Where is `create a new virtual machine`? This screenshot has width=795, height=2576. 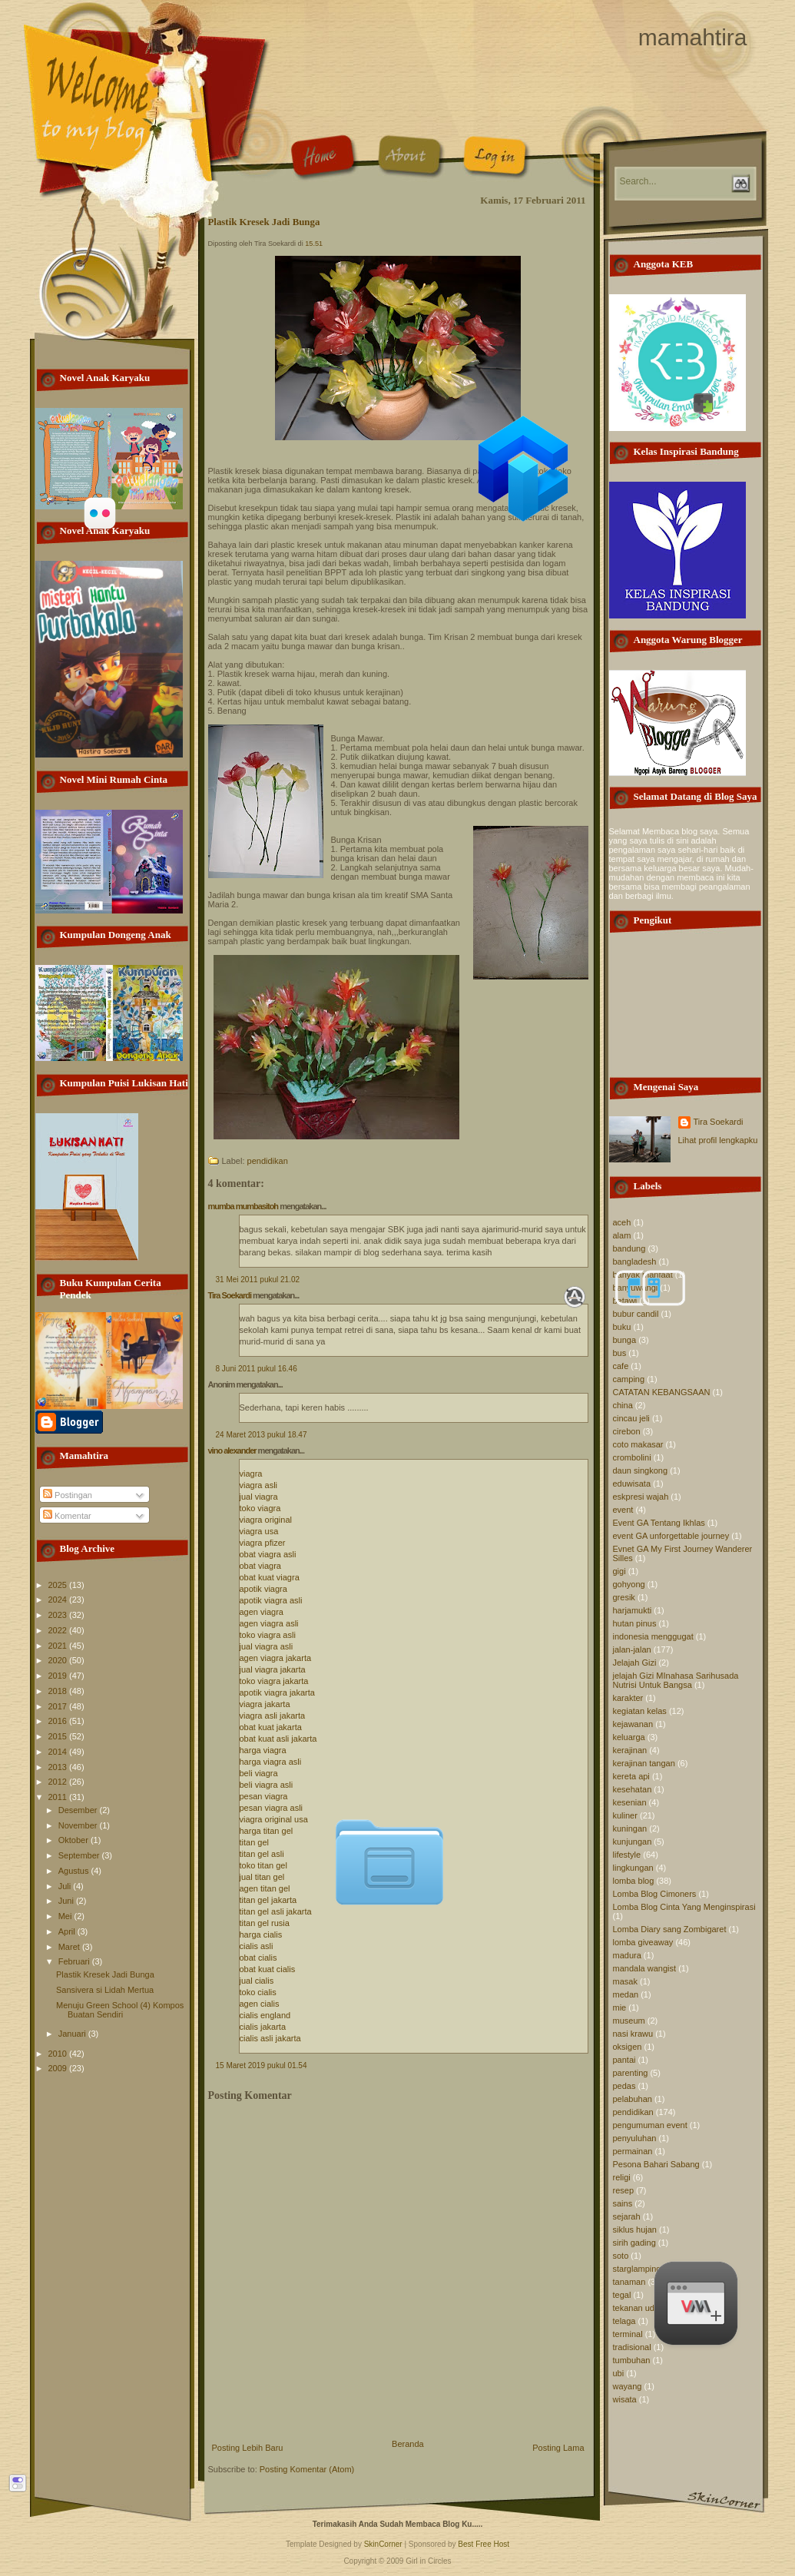 create a new virtual machine is located at coordinates (696, 2303).